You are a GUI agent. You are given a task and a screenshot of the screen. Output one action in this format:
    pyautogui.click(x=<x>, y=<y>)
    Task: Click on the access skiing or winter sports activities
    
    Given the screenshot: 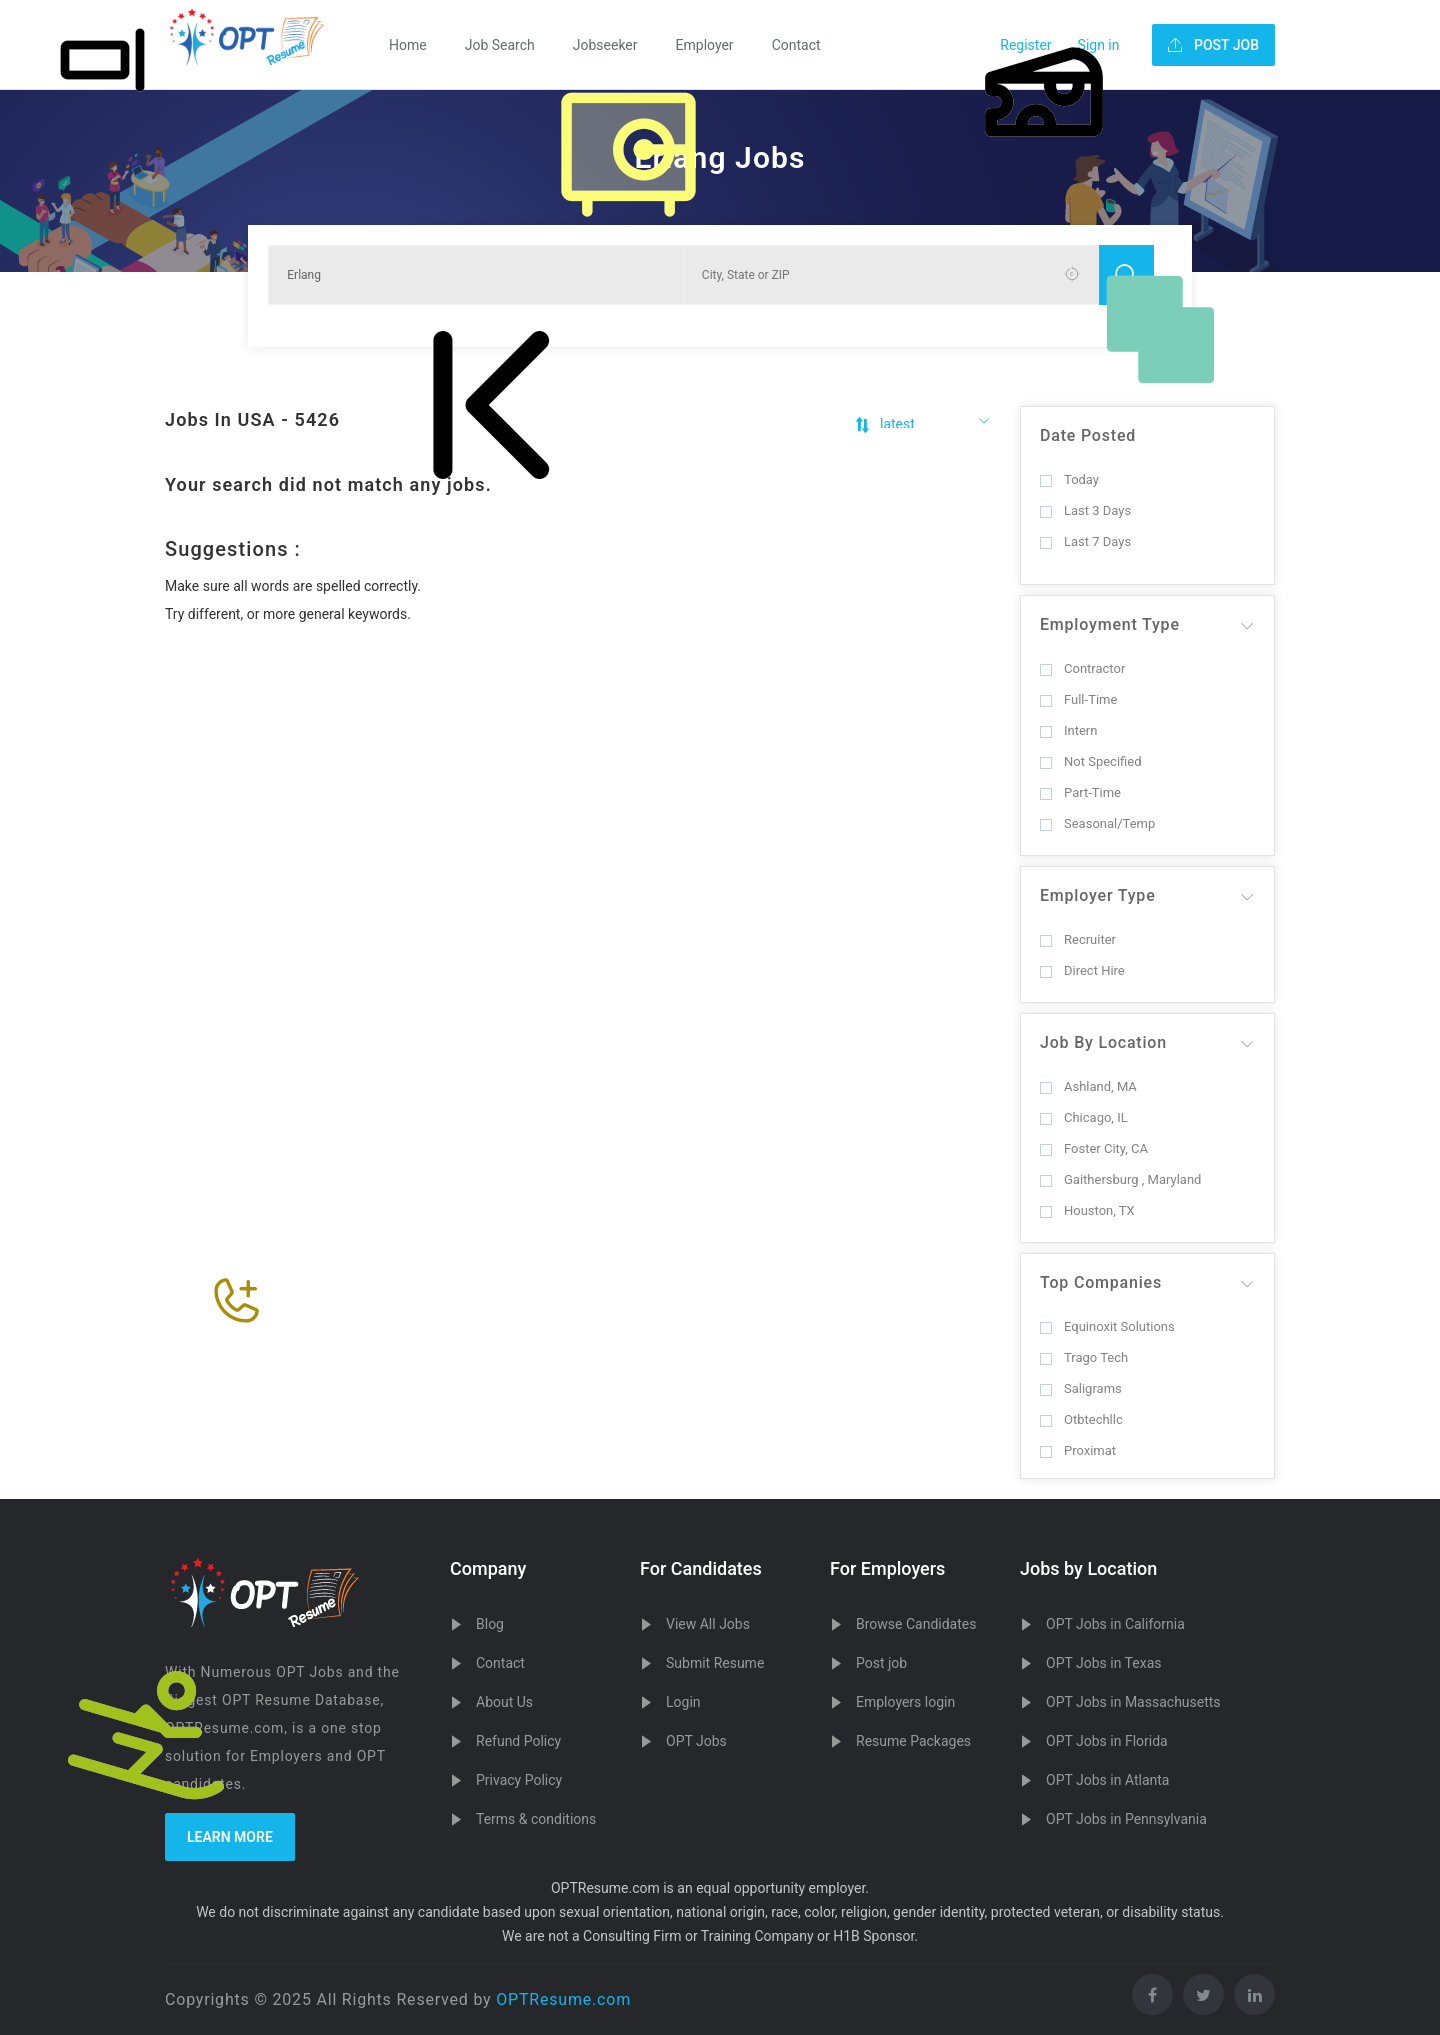 What is the action you would take?
    pyautogui.click(x=146, y=1738)
    